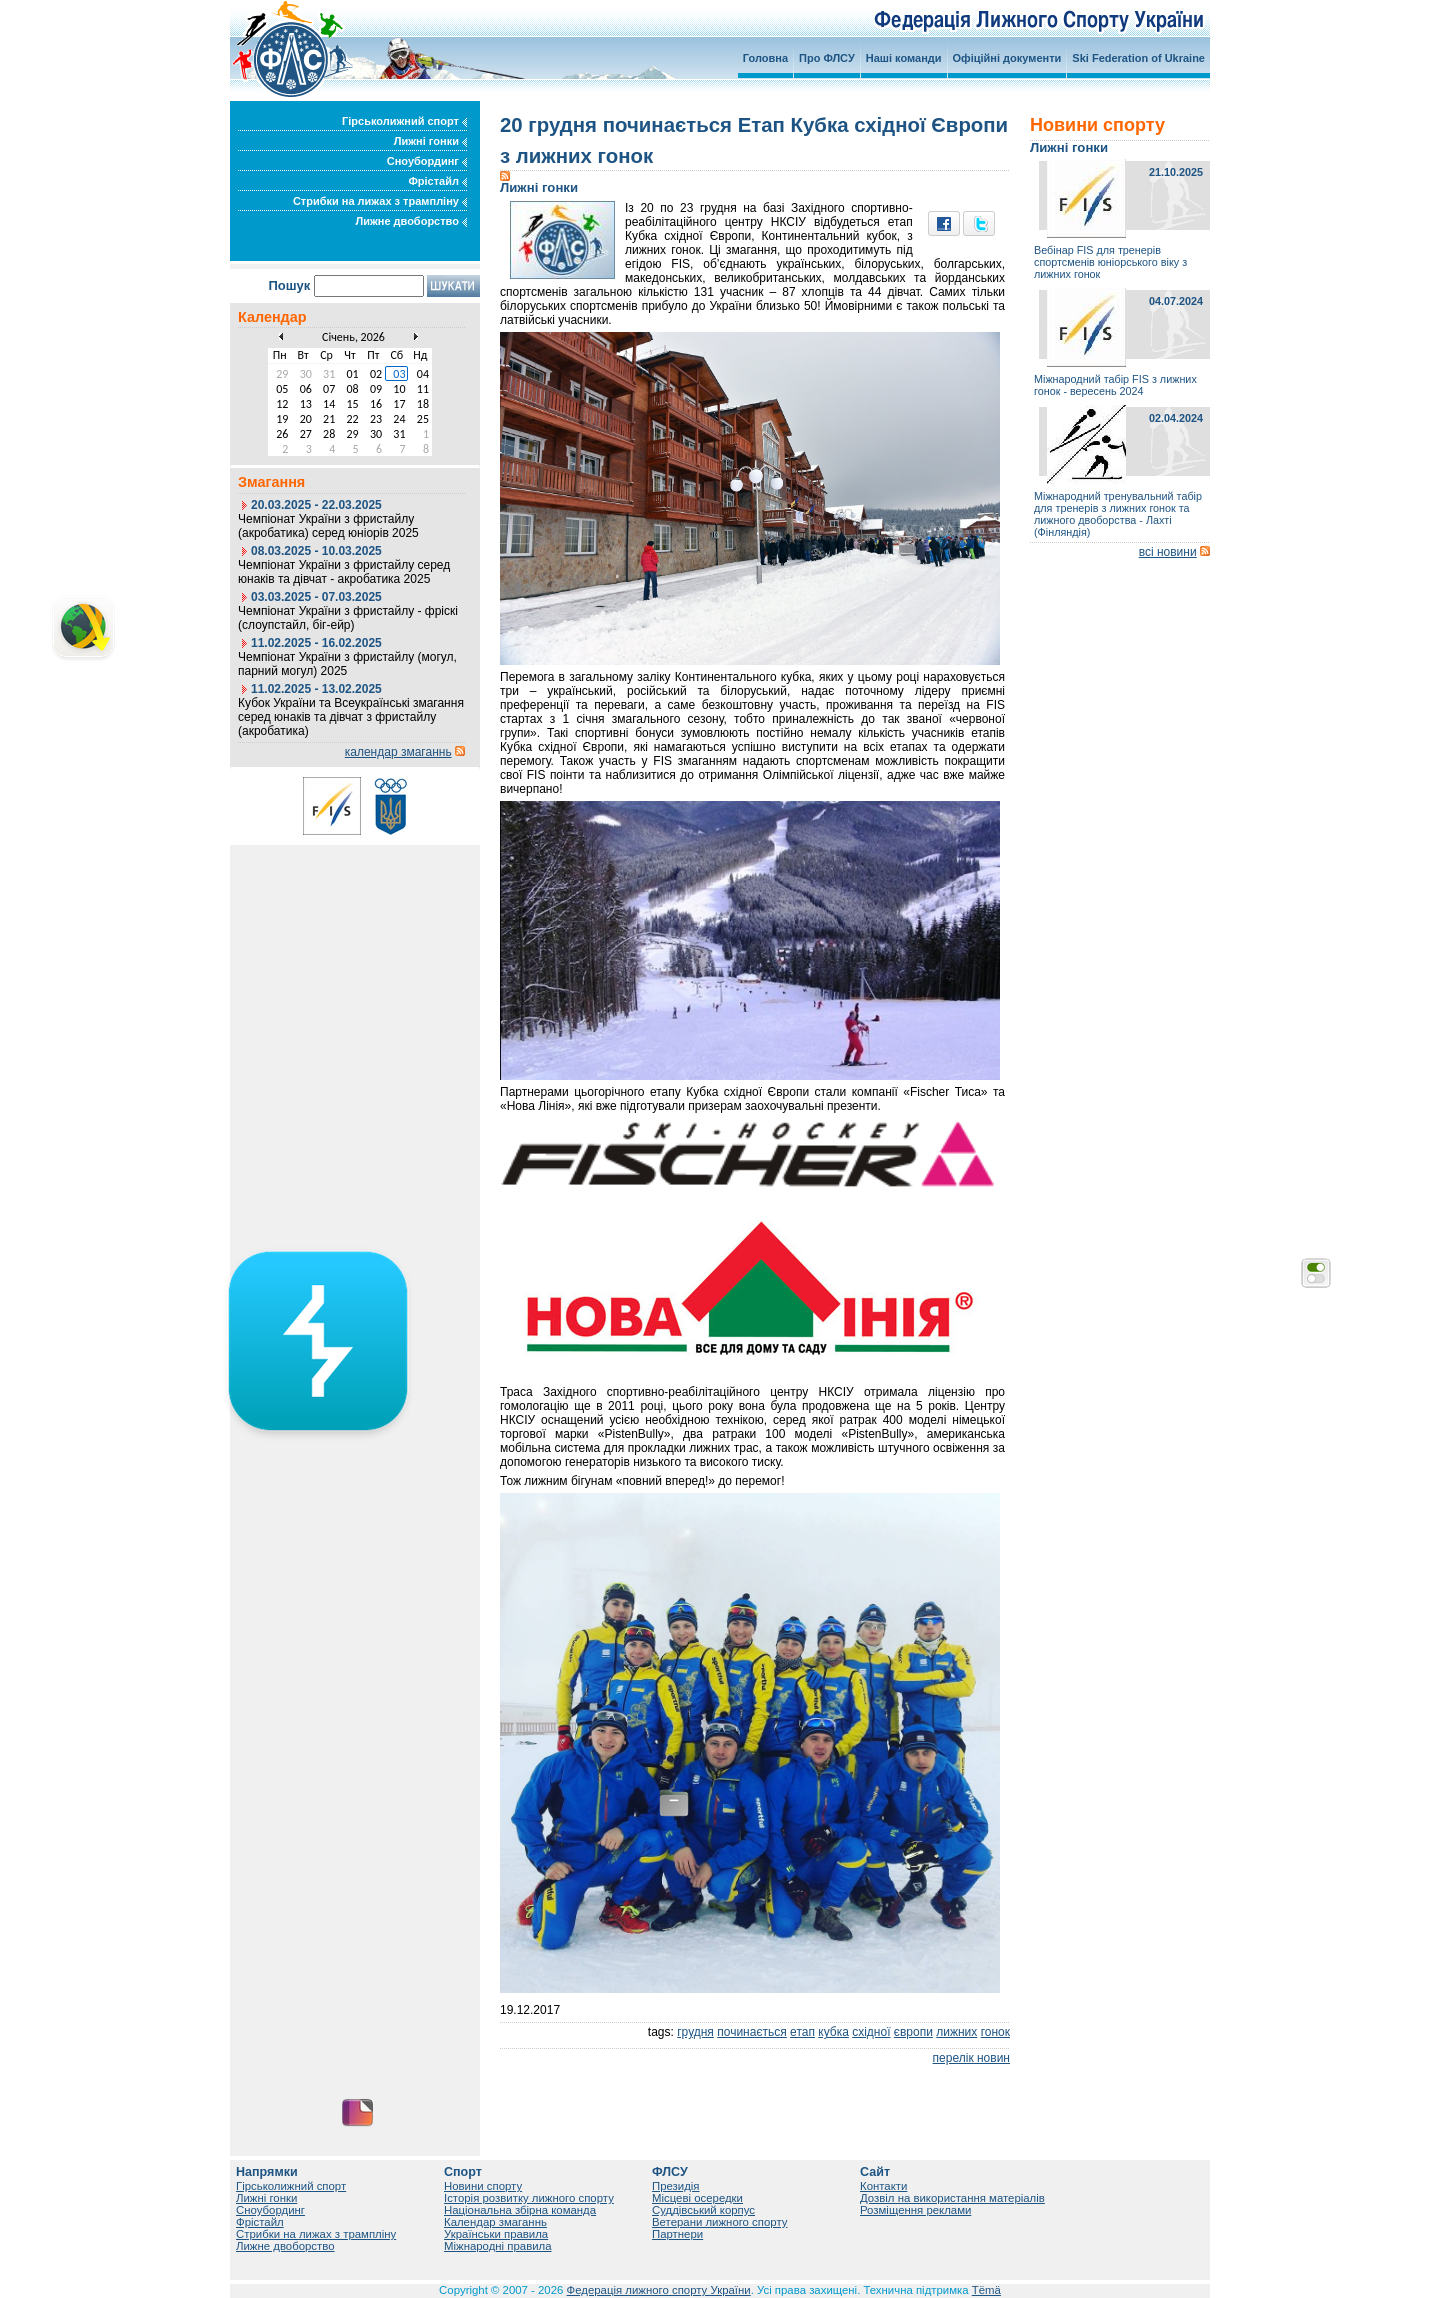 This screenshot has height=2298, width=1440. What do you see at coordinates (674, 1803) in the screenshot?
I see `open the files application` at bounding box center [674, 1803].